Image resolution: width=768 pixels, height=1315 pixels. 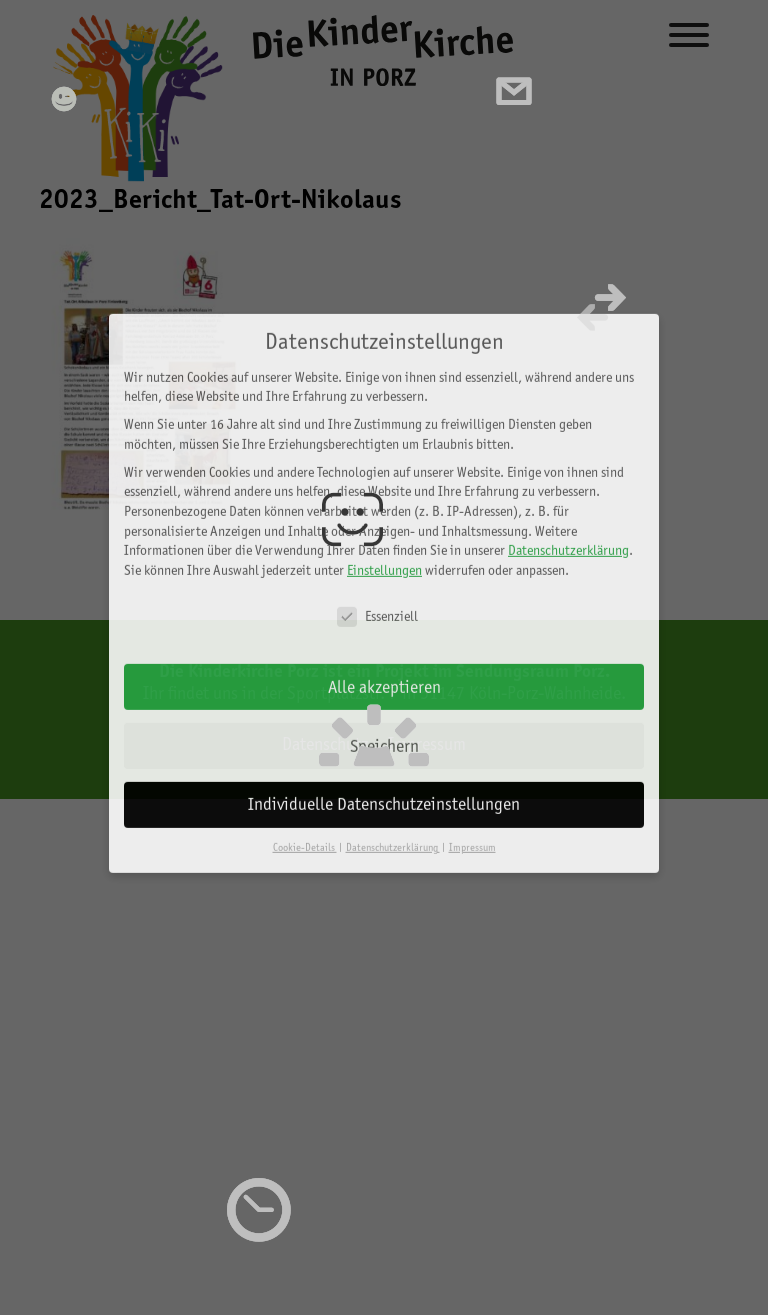 I want to click on indicates unread email in your inbox, so click(x=514, y=90).